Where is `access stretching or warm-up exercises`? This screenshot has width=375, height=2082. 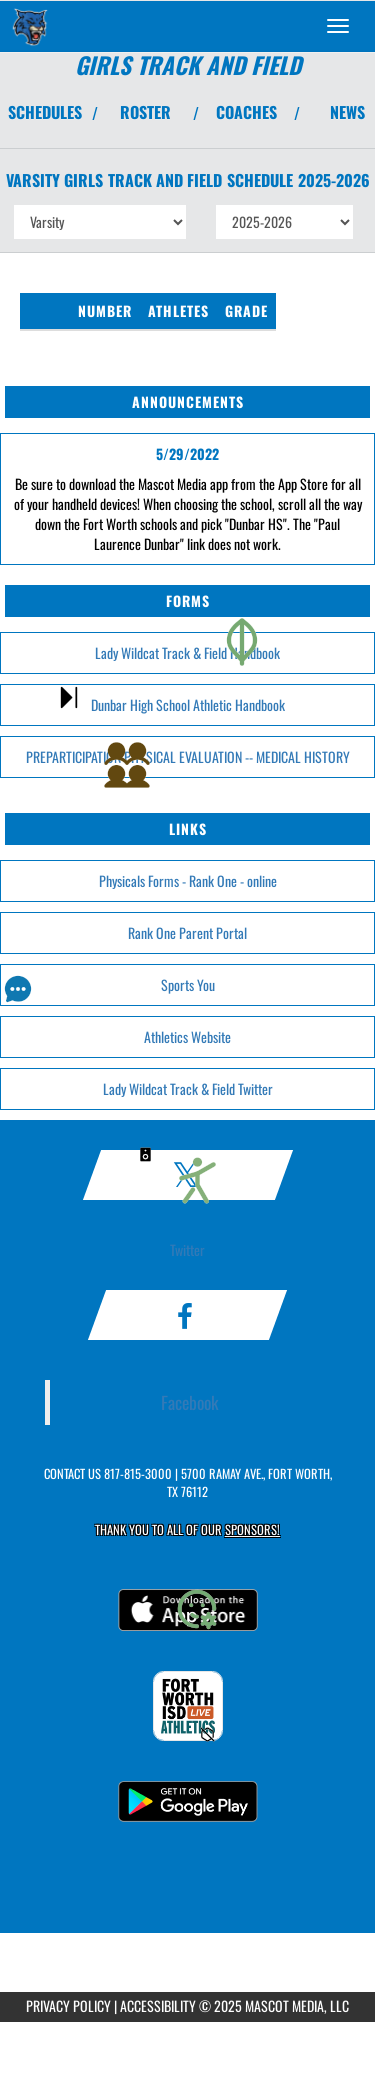
access stretching or warm-up exercises is located at coordinates (197, 1180).